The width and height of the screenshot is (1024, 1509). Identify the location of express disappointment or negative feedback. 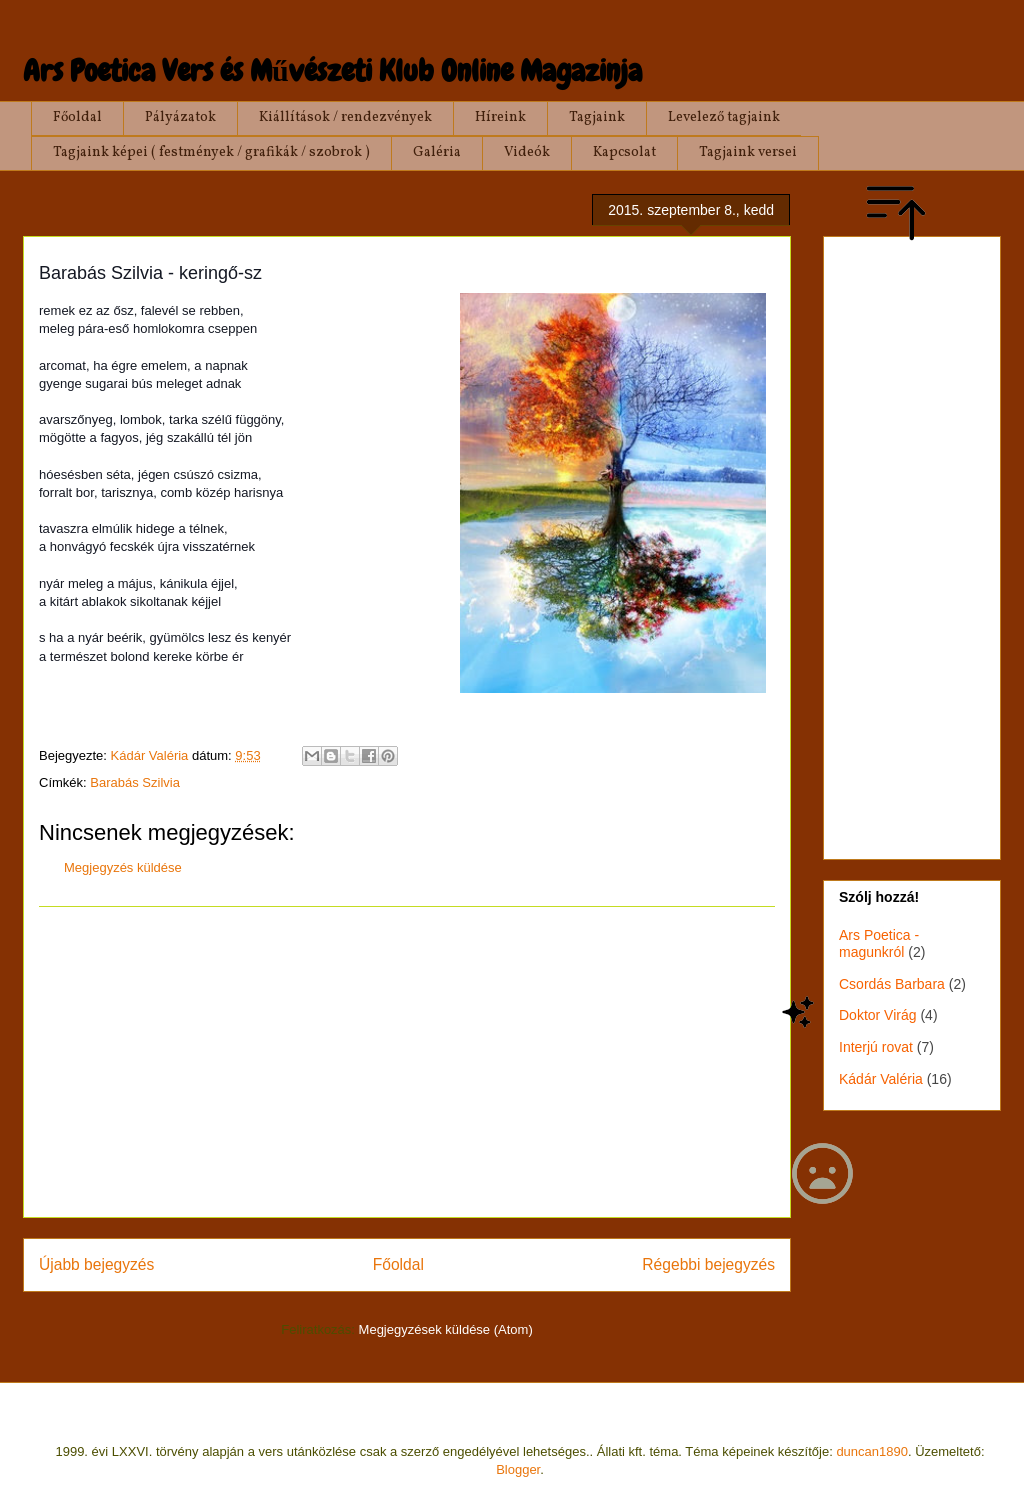
(822, 1173).